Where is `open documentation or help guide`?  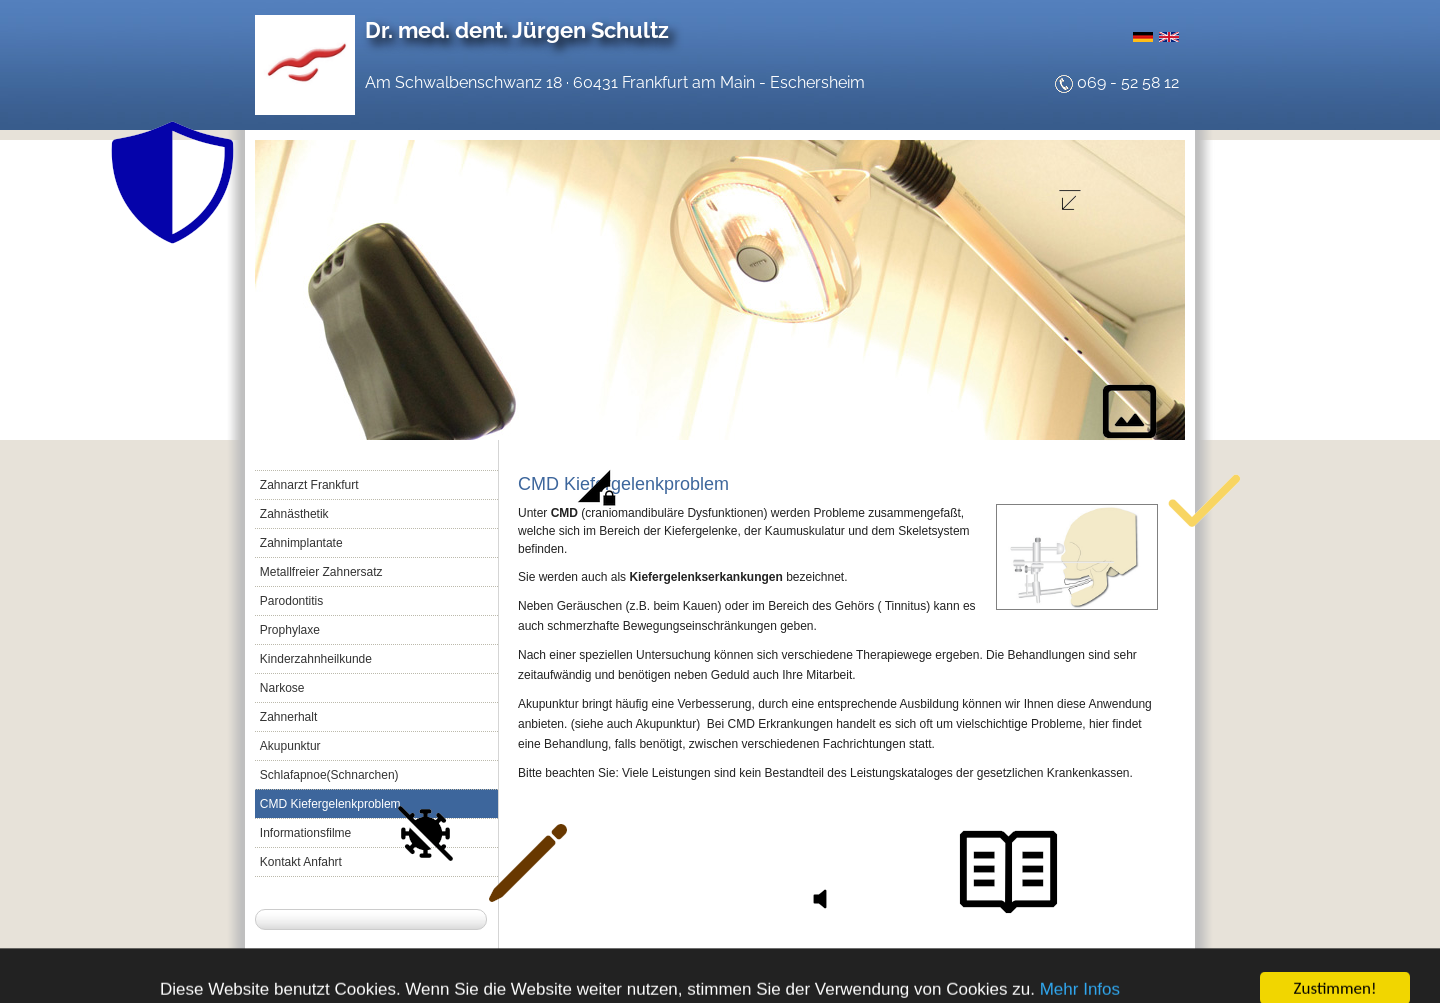 open documentation or help guide is located at coordinates (1008, 872).